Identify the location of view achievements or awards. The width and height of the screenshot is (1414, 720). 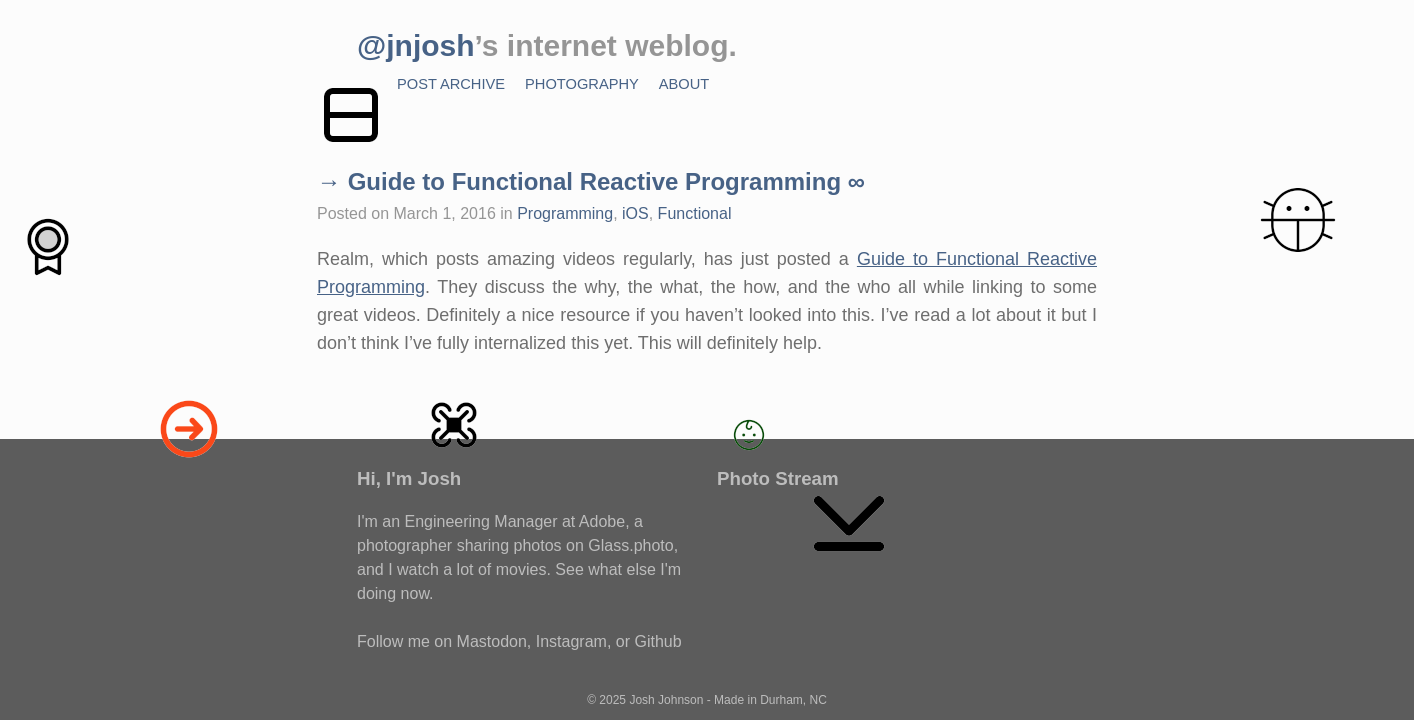
(48, 247).